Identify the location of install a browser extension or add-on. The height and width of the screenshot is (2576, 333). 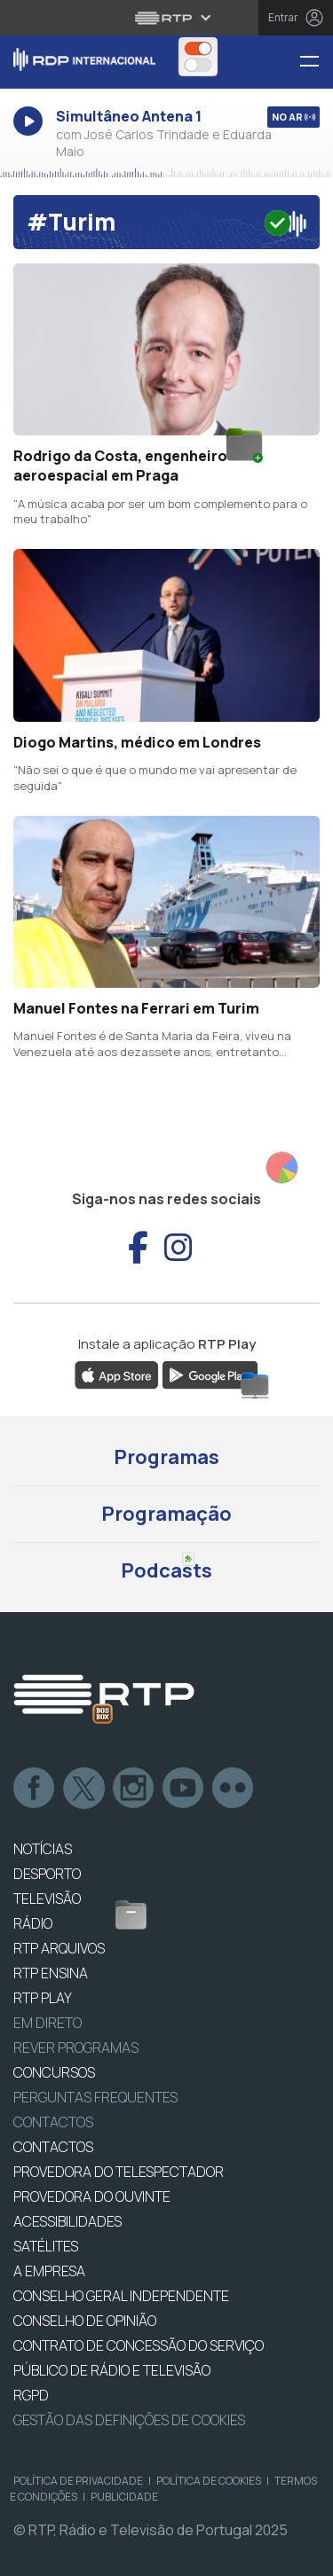
(188, 1559).